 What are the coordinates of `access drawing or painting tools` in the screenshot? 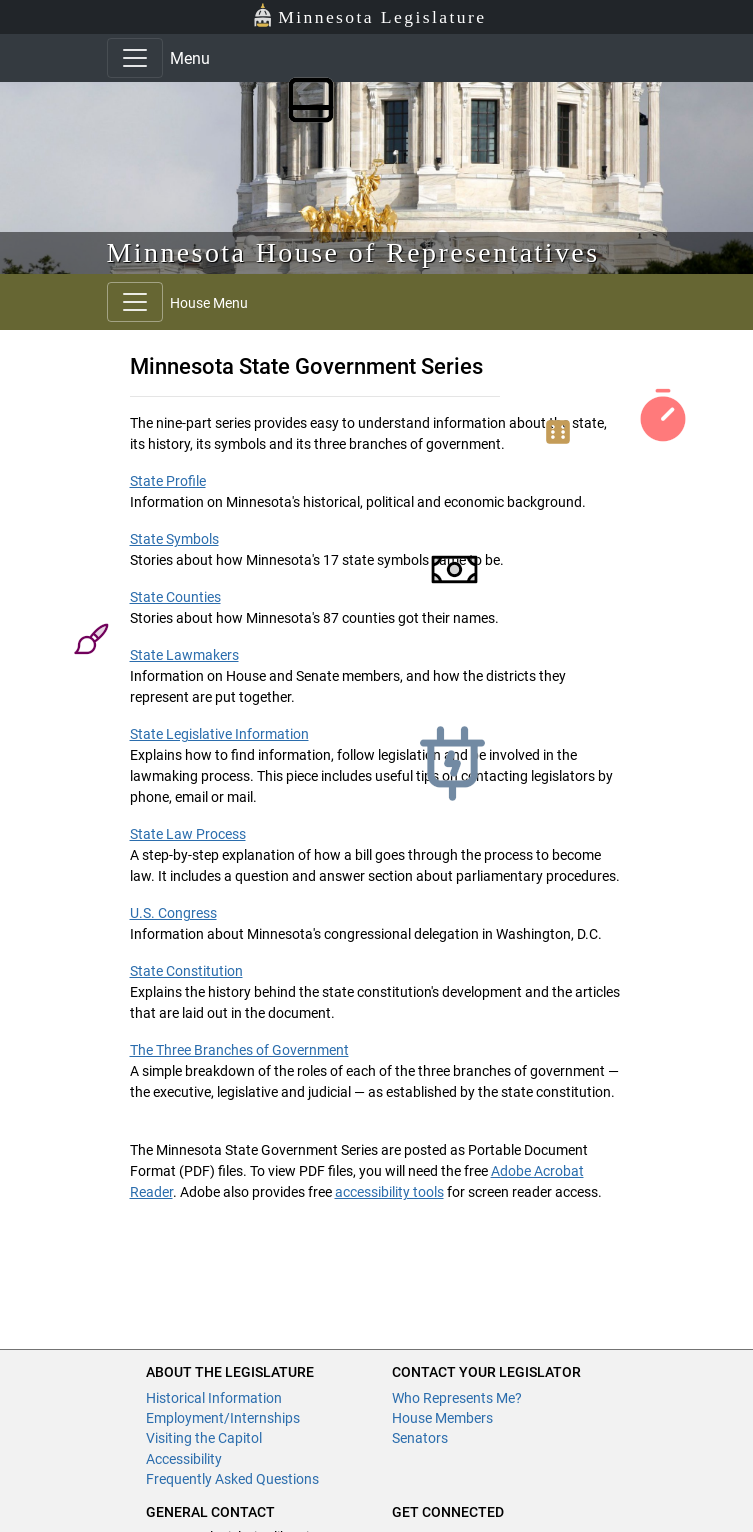 It's located at (92, 639).